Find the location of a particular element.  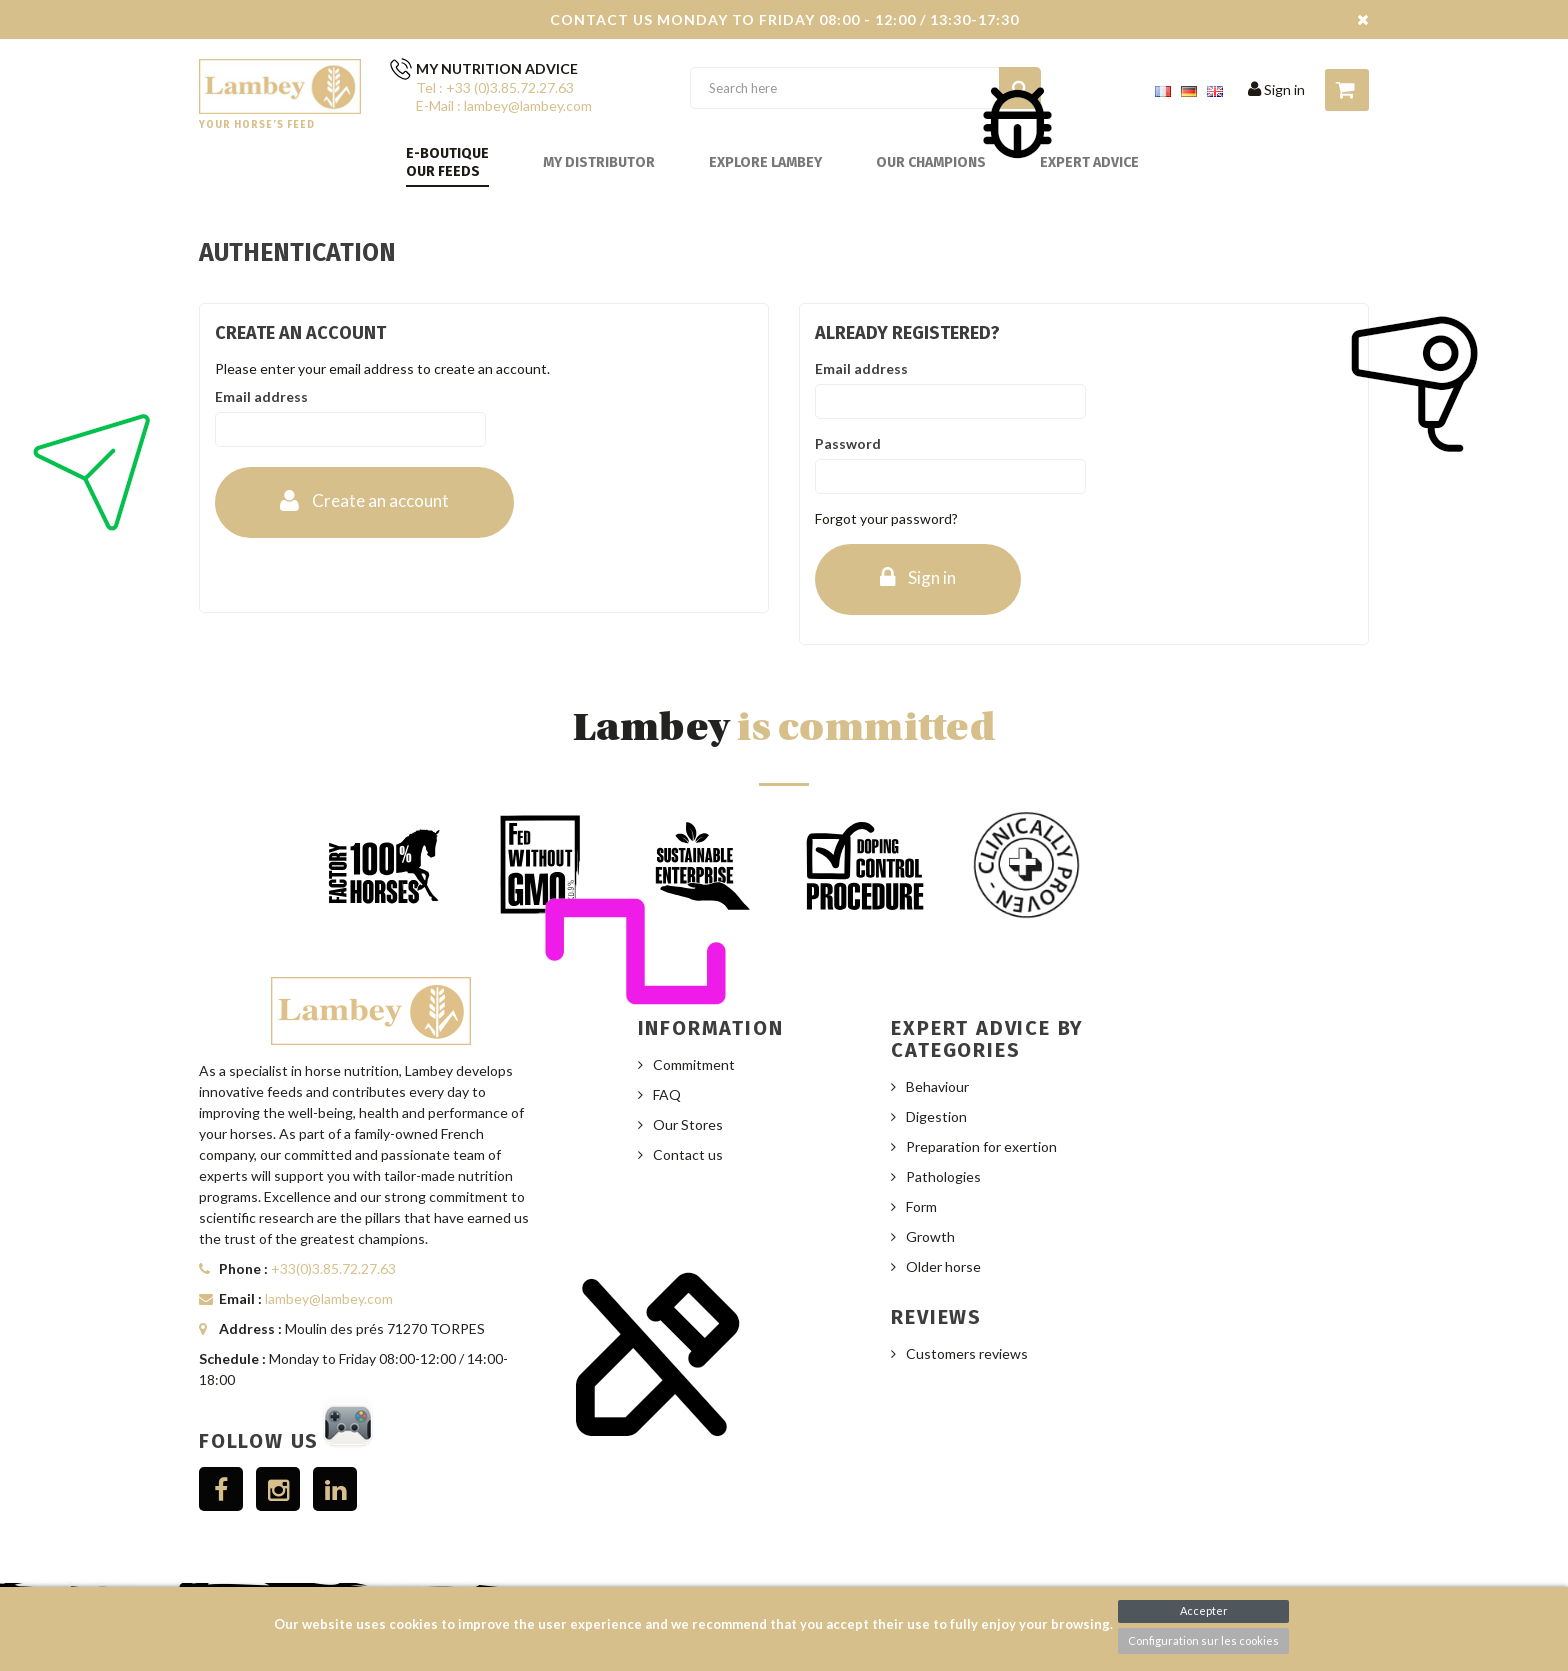

hair styling or salon services is located at coordinates (1417, 377).